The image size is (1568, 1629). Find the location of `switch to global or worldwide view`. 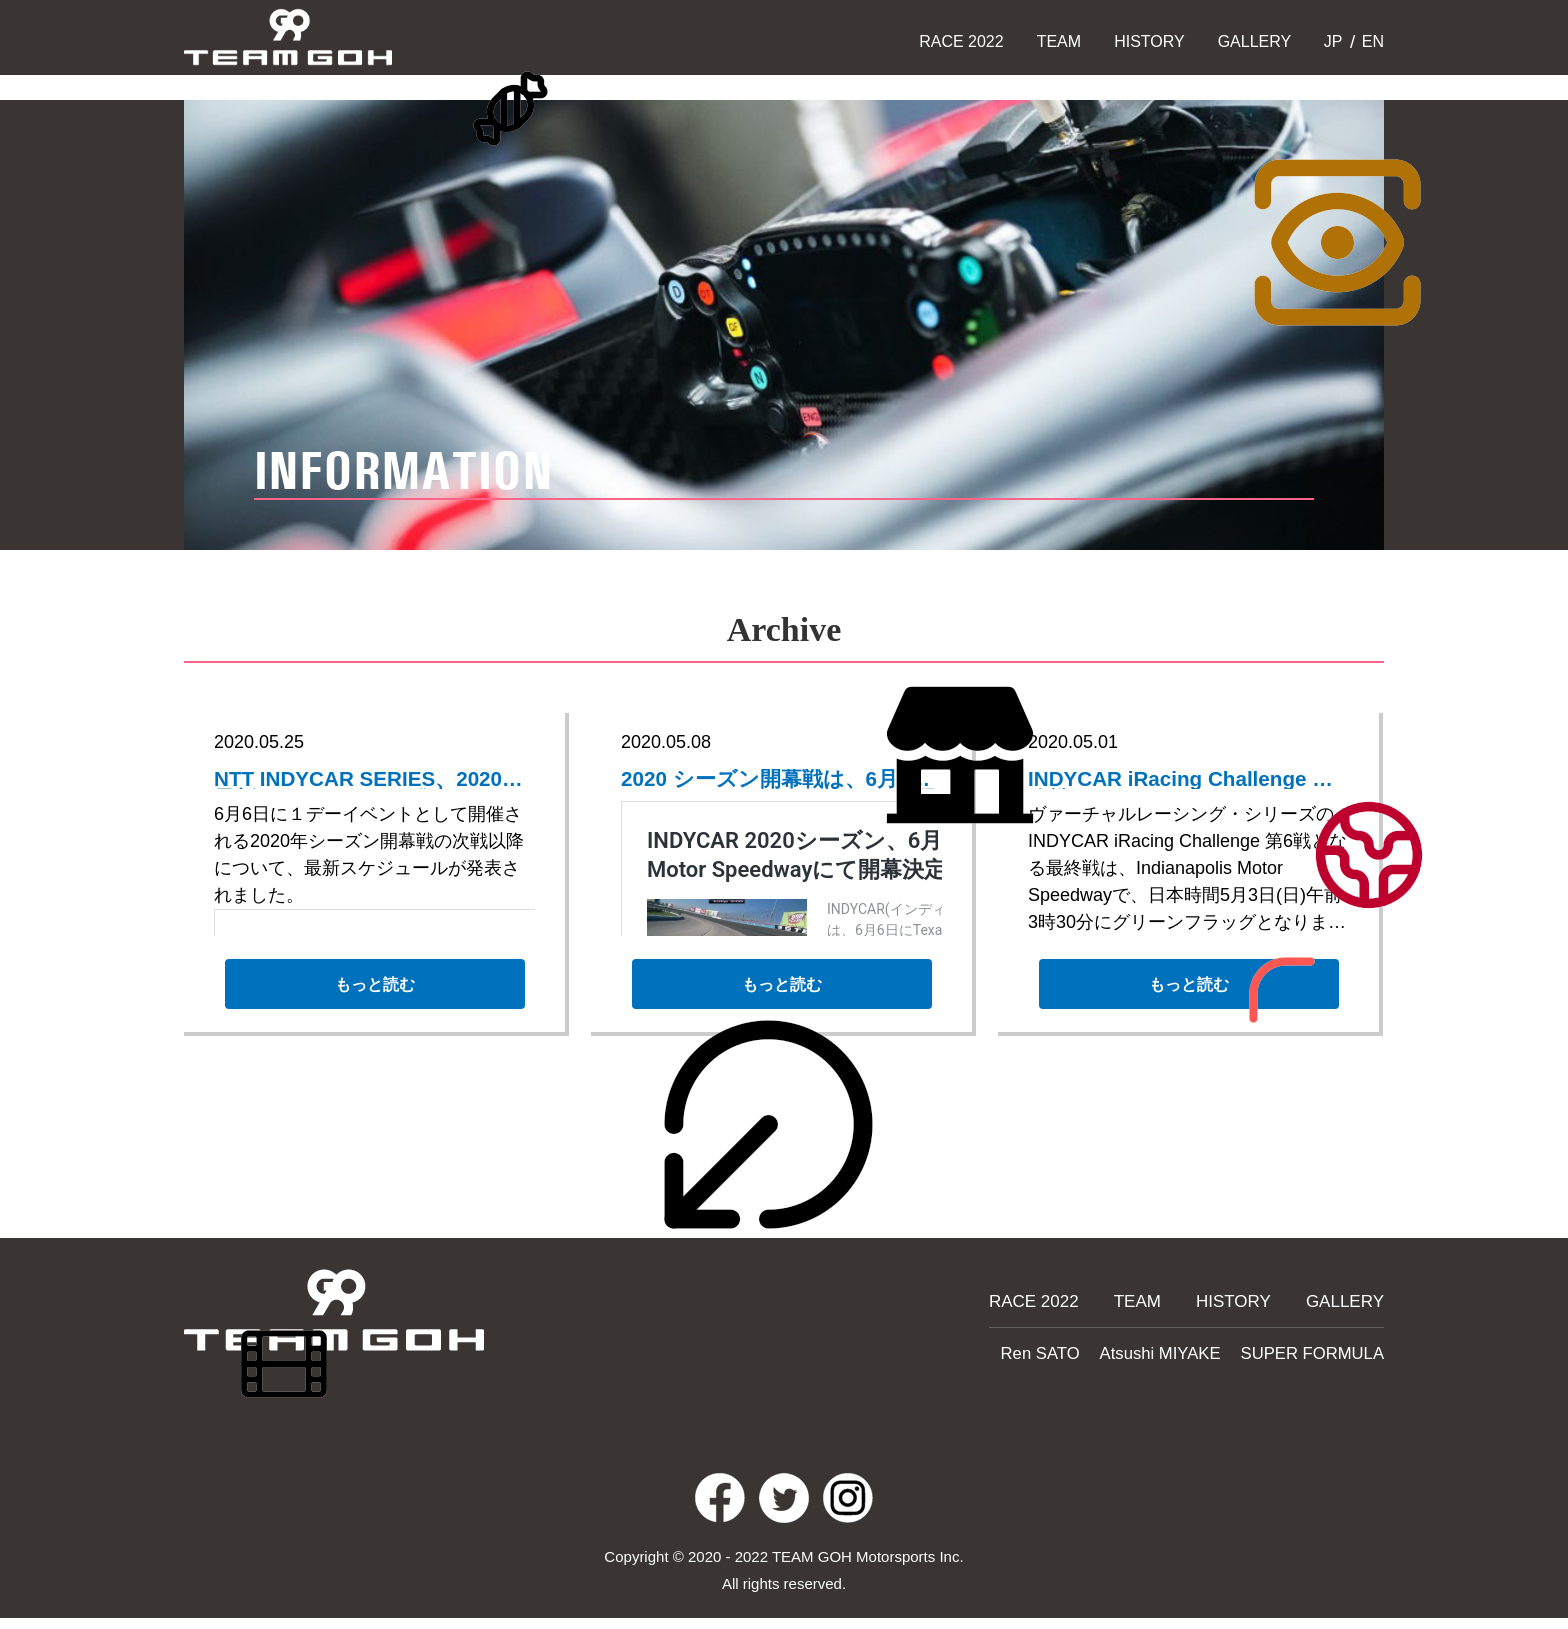

switch to global or worldwide view is located at coordinates (1369, 855).